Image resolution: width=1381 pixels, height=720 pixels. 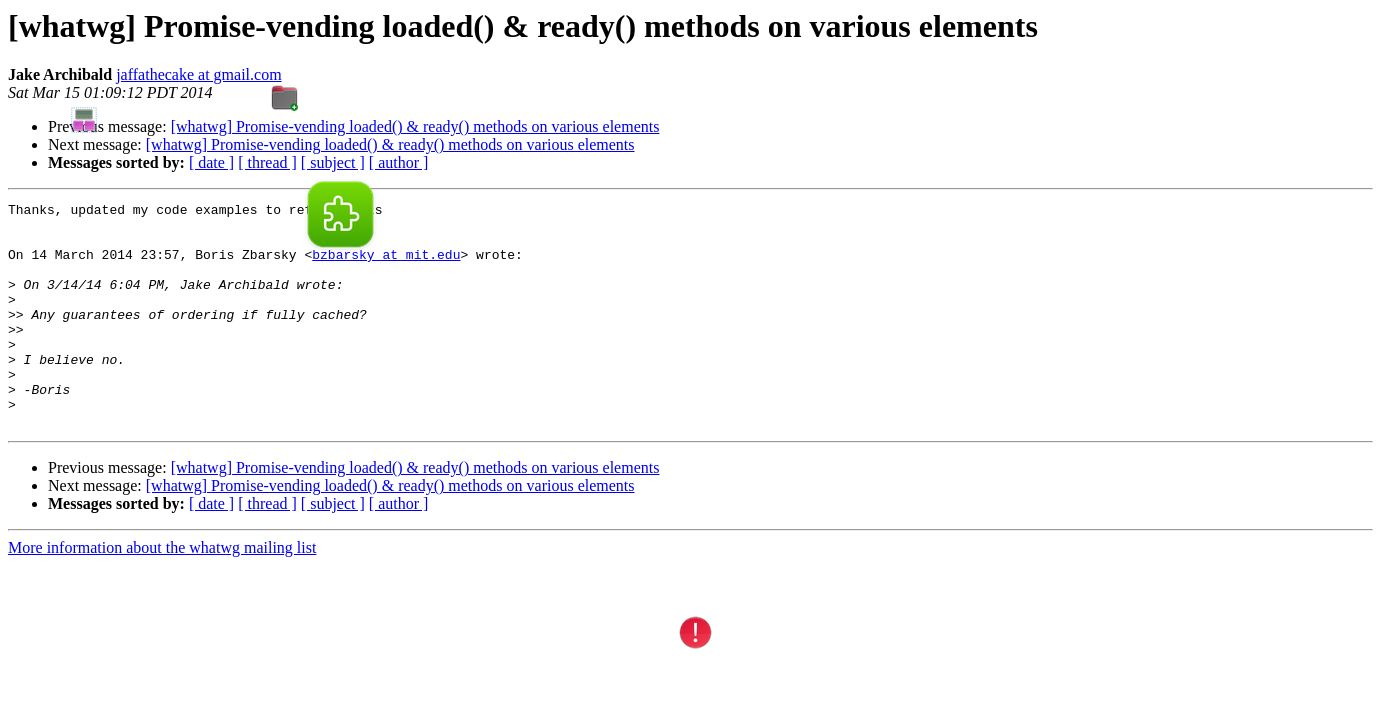 I want to click on select all items in the current view, so click(x=84, y=120).